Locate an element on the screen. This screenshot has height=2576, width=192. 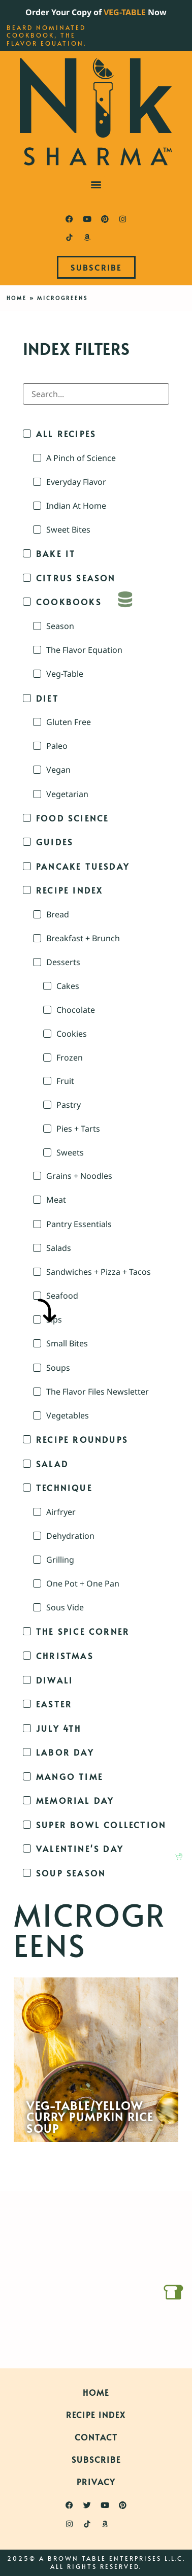
browse bakery or bread products is located at coordinates (174, 2292).